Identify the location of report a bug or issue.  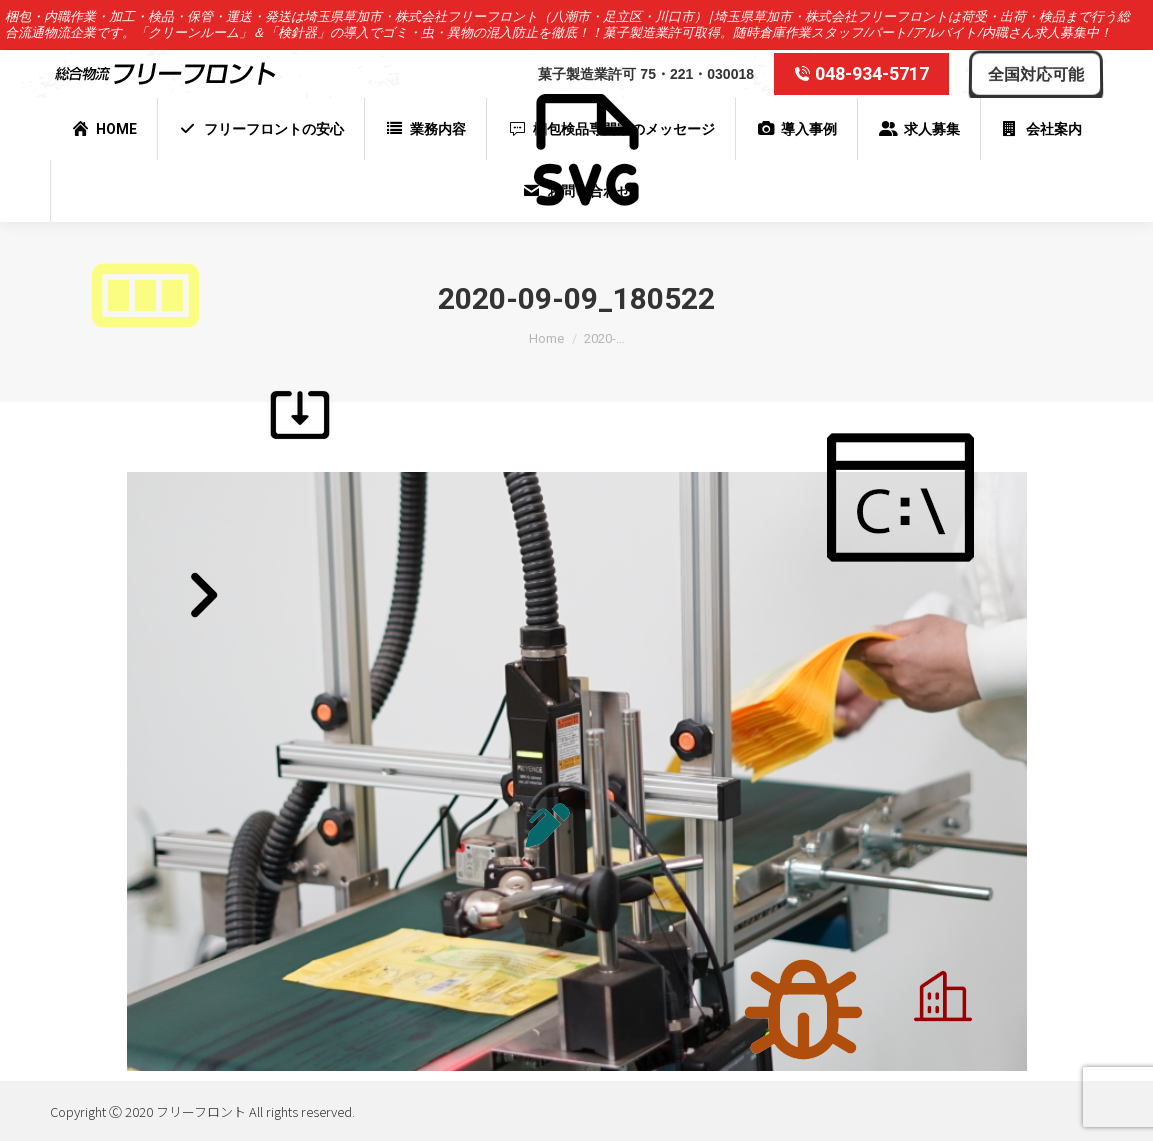
(803, 1006).